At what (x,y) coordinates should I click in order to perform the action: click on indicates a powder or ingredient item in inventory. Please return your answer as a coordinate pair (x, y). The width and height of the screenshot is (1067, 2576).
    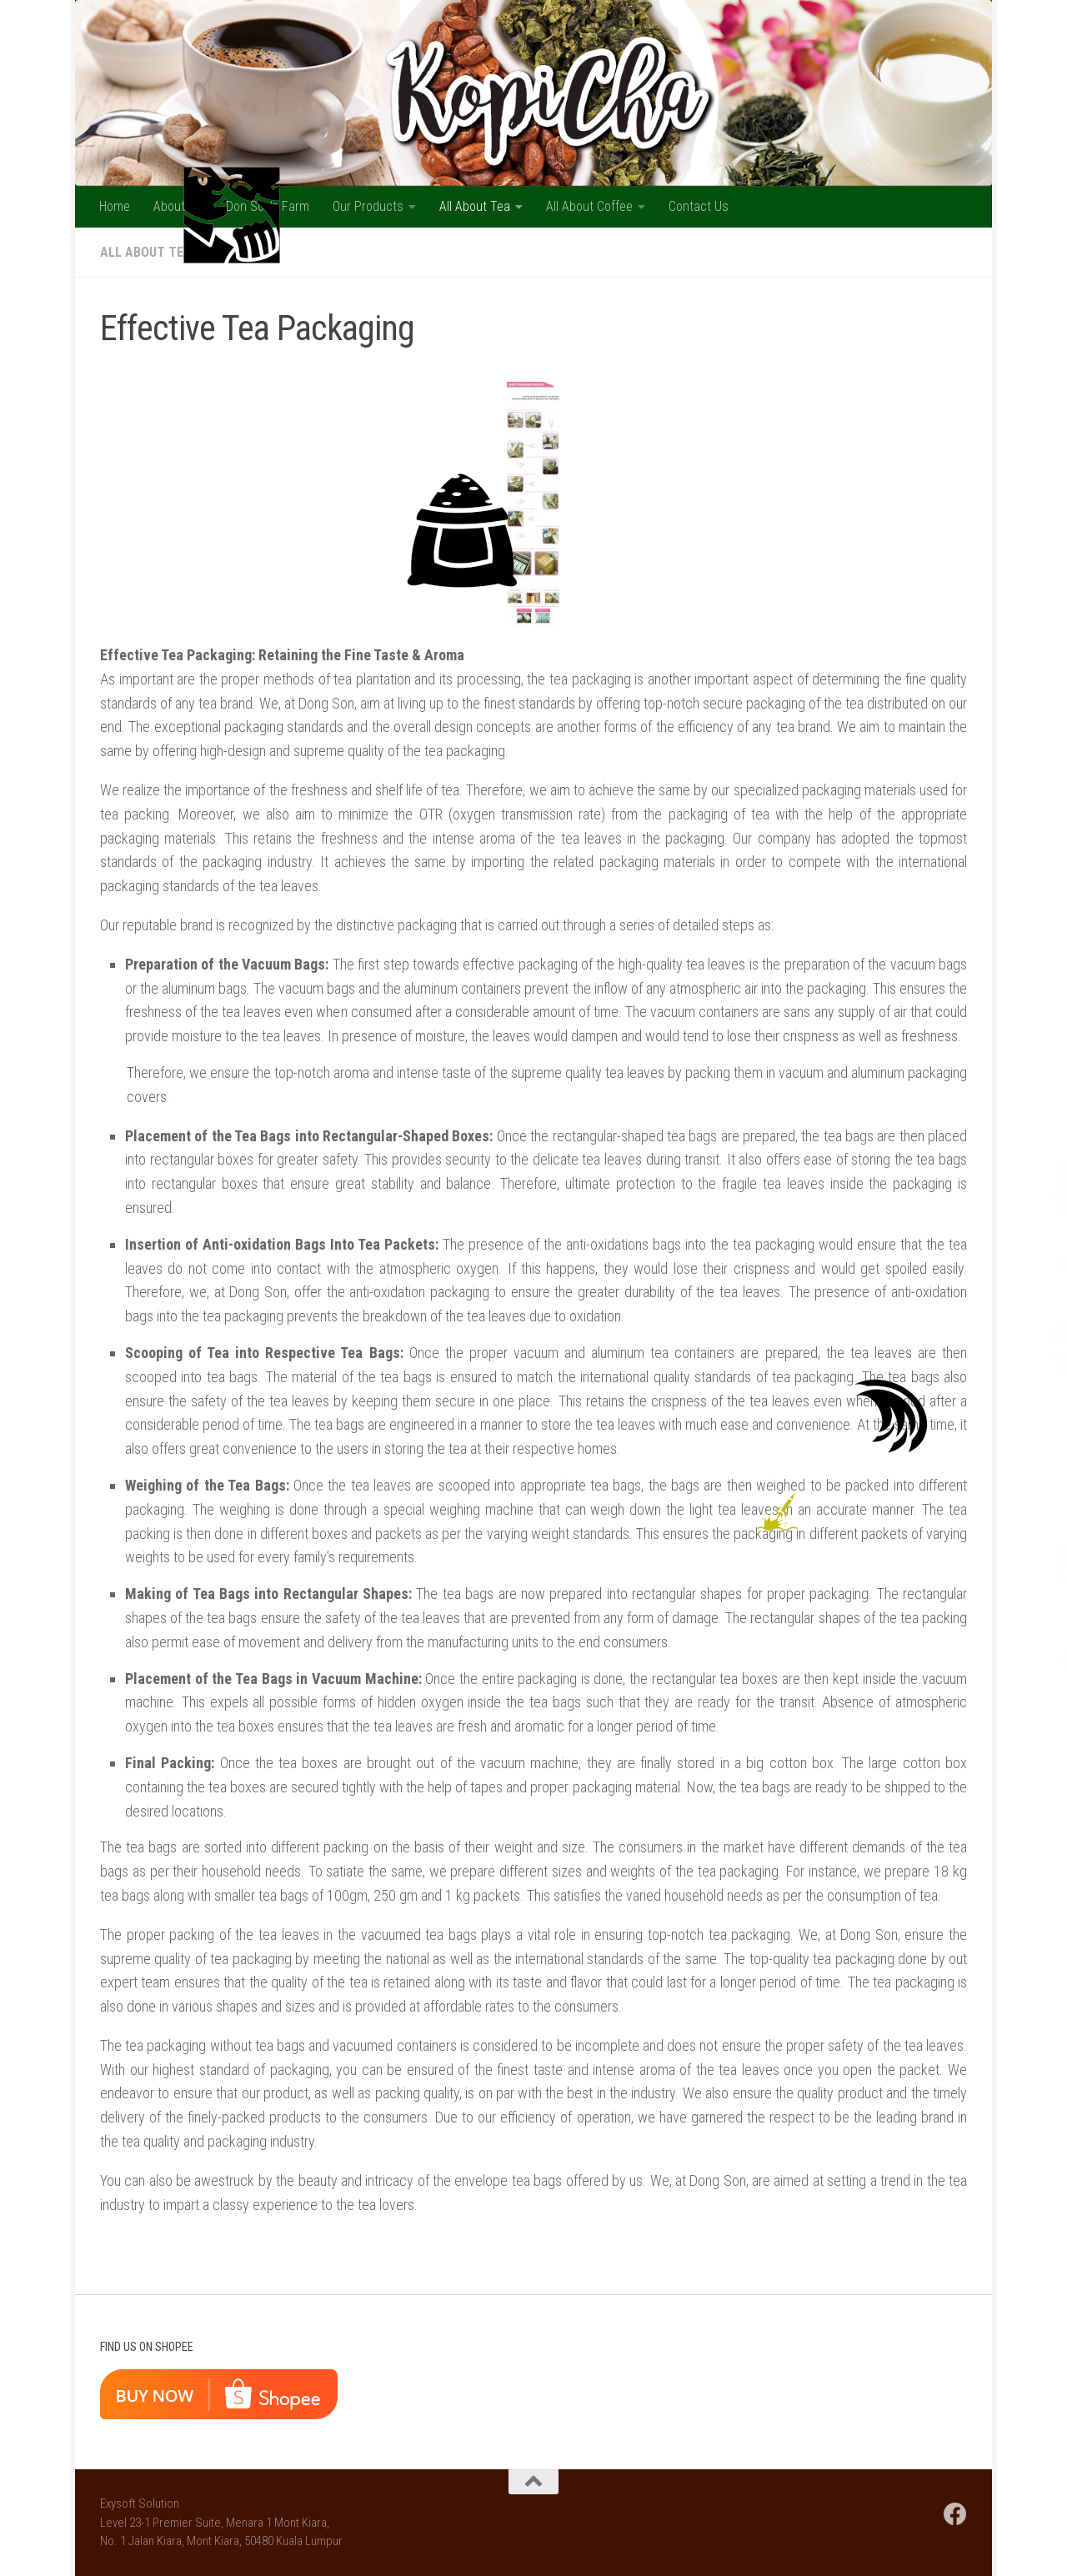
    Looking at the image, I should click on (461, 527).